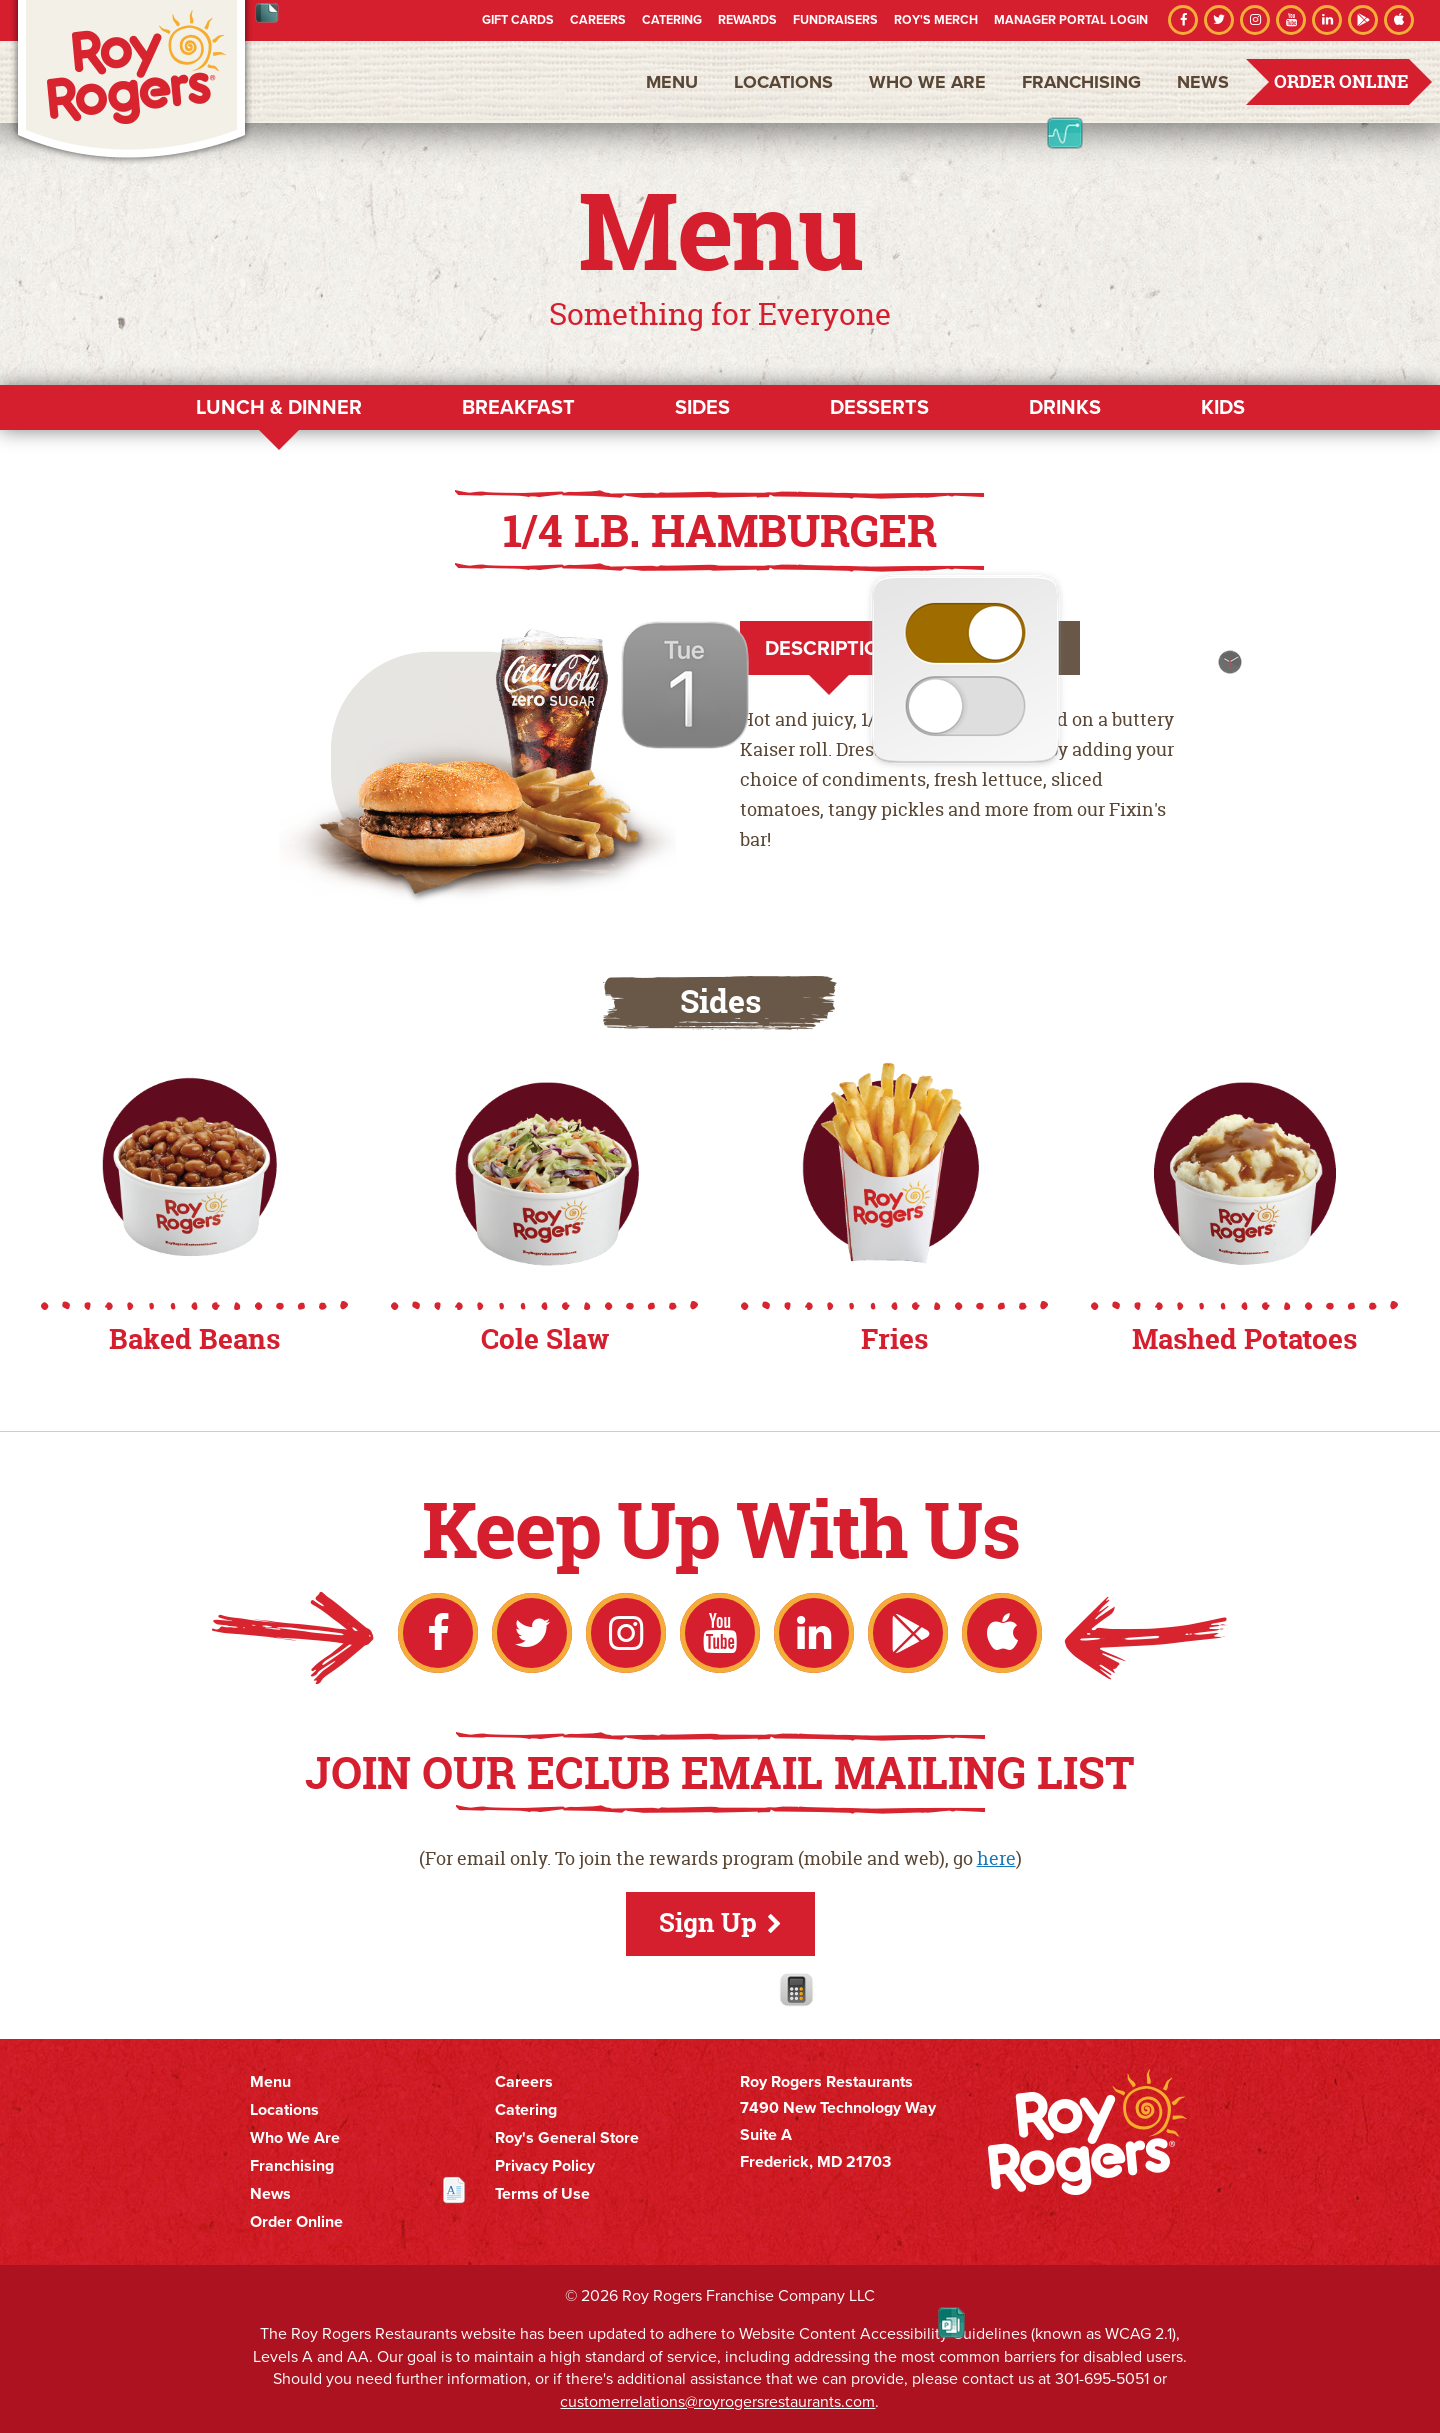 The height and width of the screenshot is (2433, 1440). What do you see at coordinates (965, 669) in the screenshot?
I see `open system tweaks or settings customization` at bounding box center [965, 669].